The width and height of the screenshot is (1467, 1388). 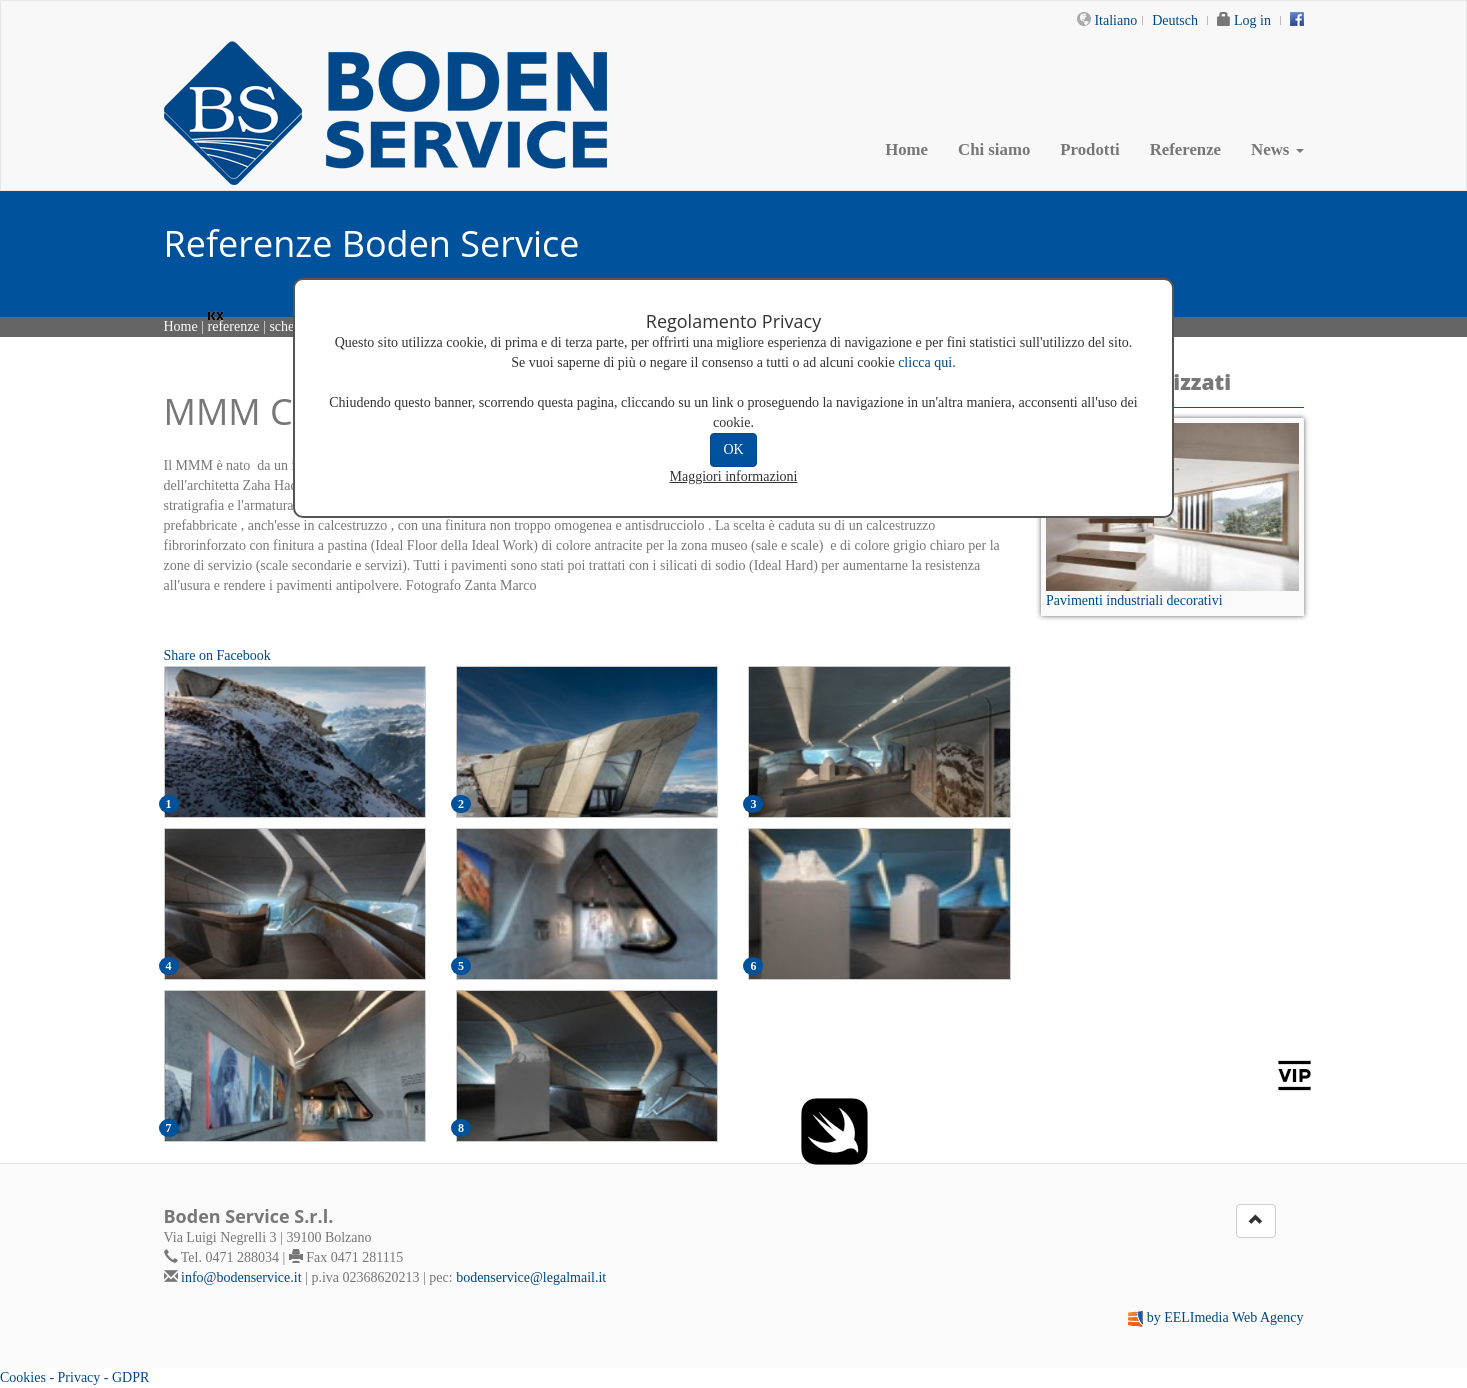 I want to click on indicates VIP or premium membership status, so click(x=1294, y=1075).